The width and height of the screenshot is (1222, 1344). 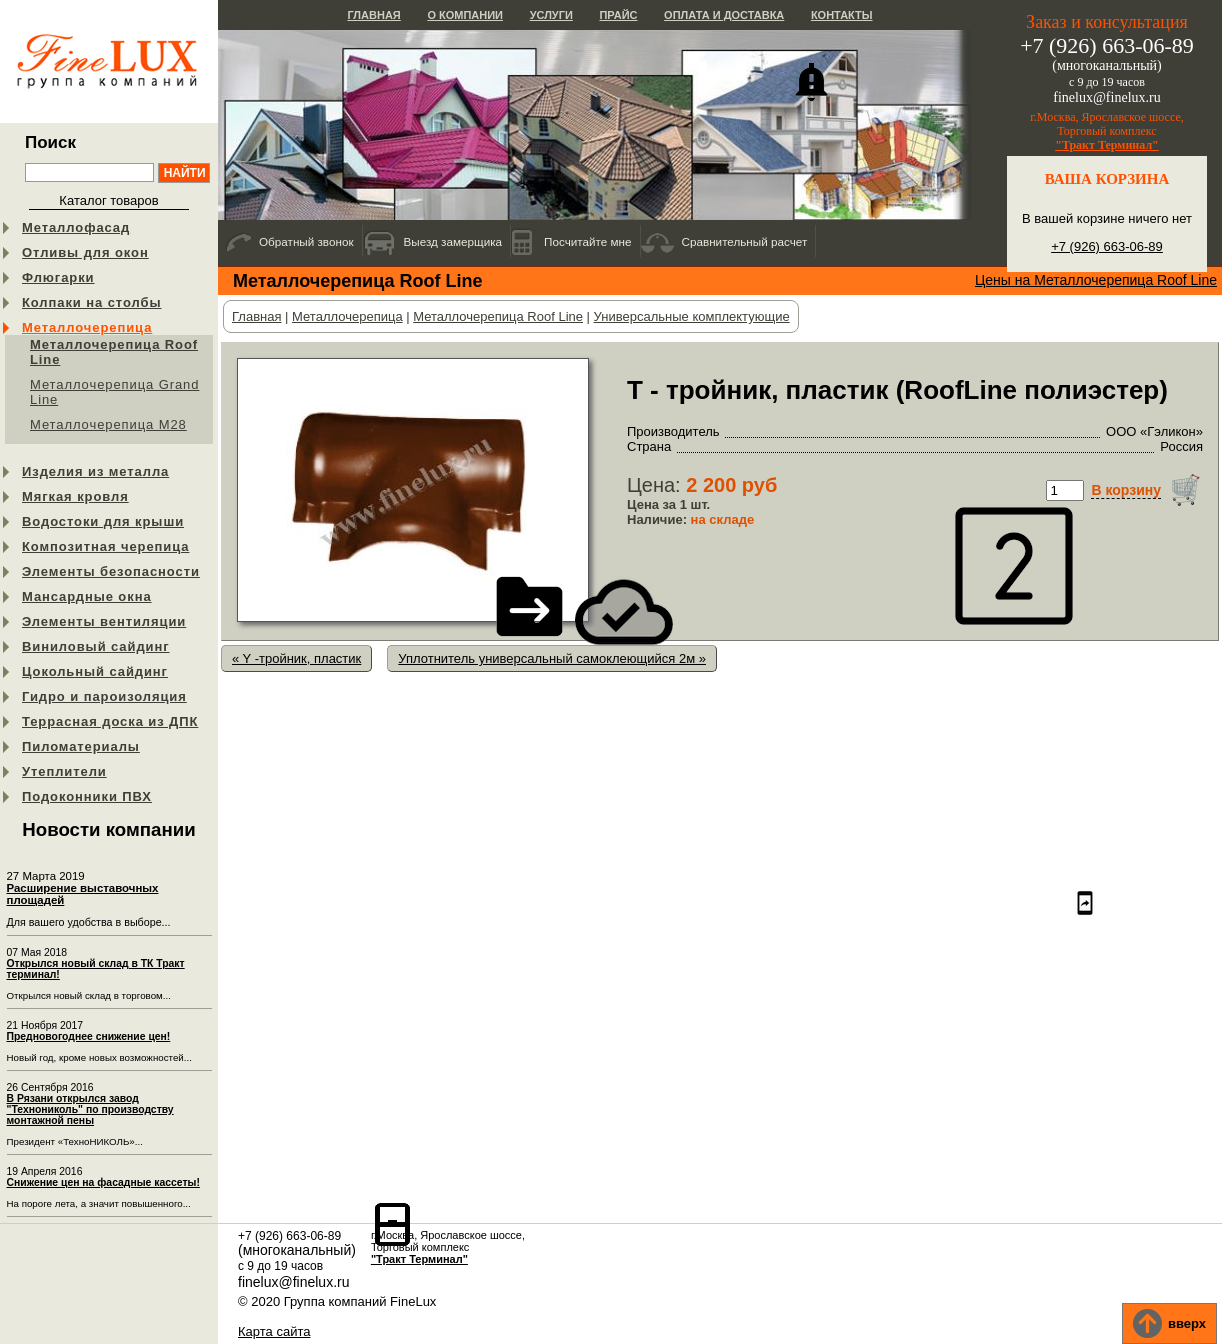 What do you see at coordinates (624, 612) in the screenshot?
I see `file successfully uploaded to cloud storage` at bounding box center [624, 612].